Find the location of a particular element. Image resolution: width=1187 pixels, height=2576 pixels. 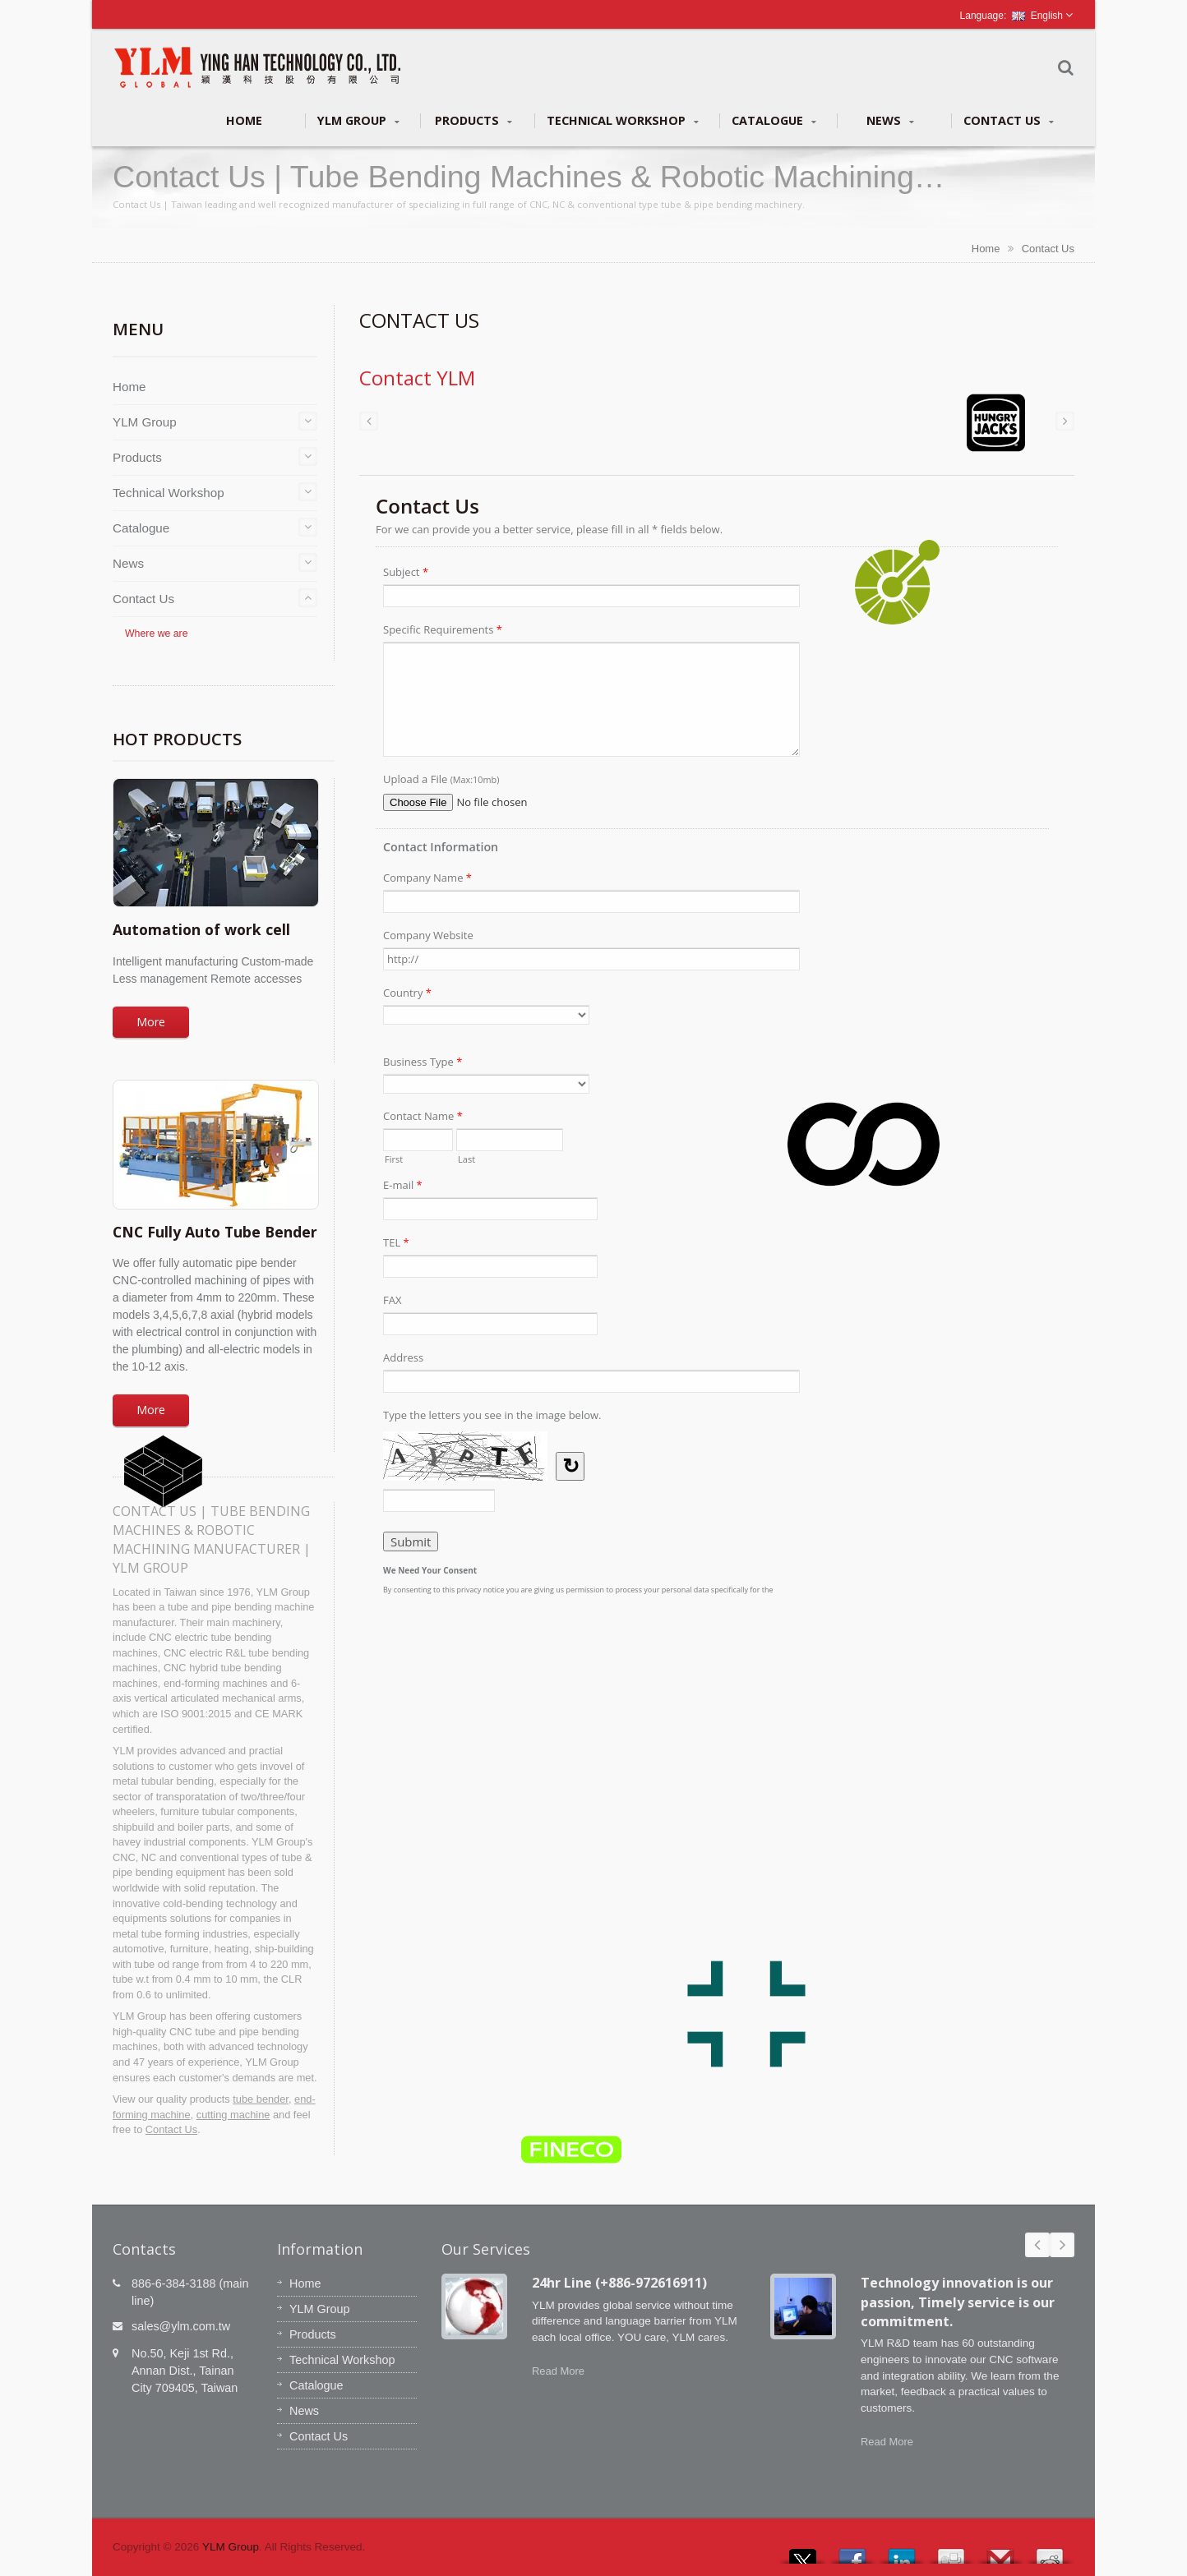

visit gitconnected developer portfolio platform is located at coordinates (863, 1144).